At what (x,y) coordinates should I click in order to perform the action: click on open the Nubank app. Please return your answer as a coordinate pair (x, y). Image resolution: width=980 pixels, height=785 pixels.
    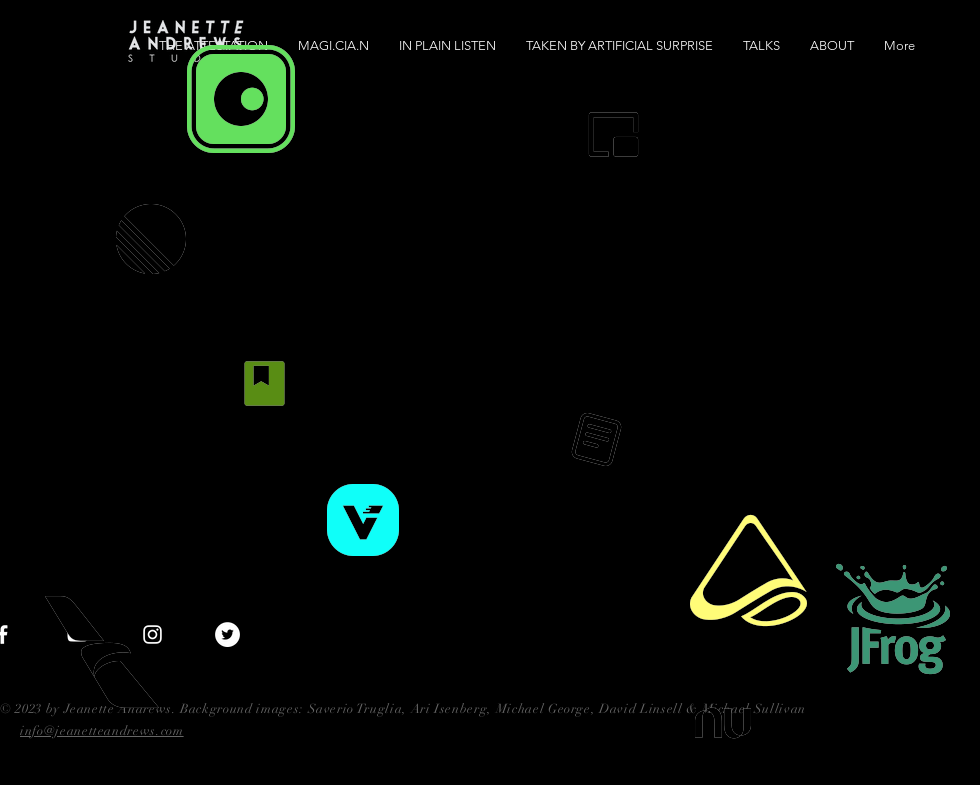
    Looking at the image, I should click on (723, 723).